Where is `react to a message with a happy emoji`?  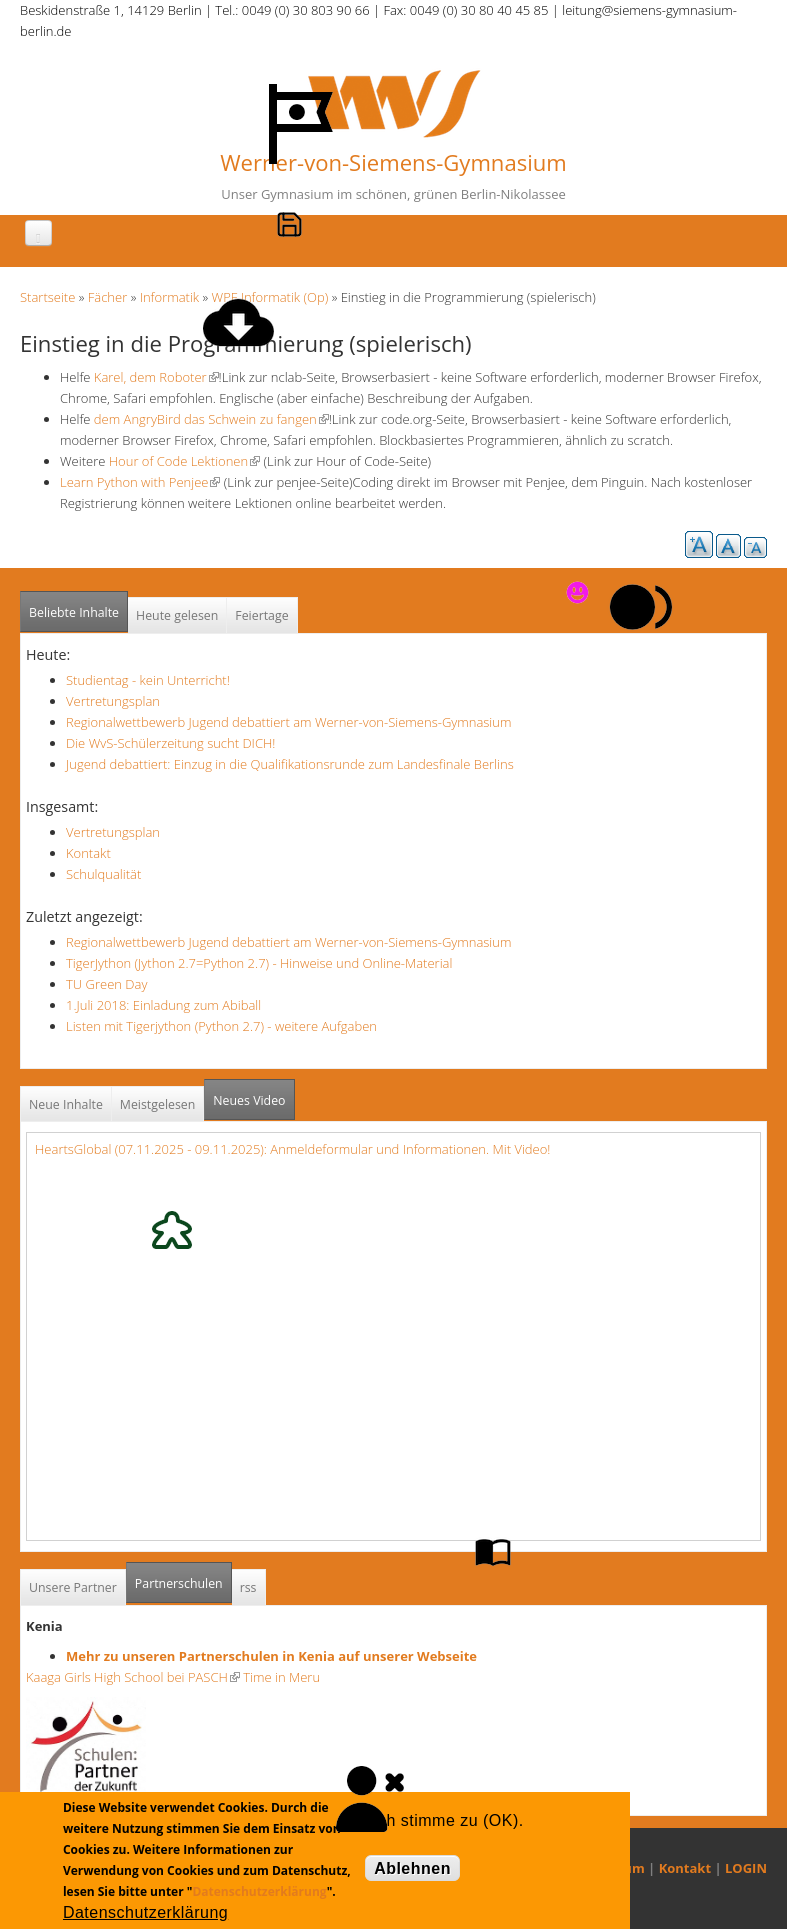 react to a message with a happy emoji is located at coordinates (577, 592).